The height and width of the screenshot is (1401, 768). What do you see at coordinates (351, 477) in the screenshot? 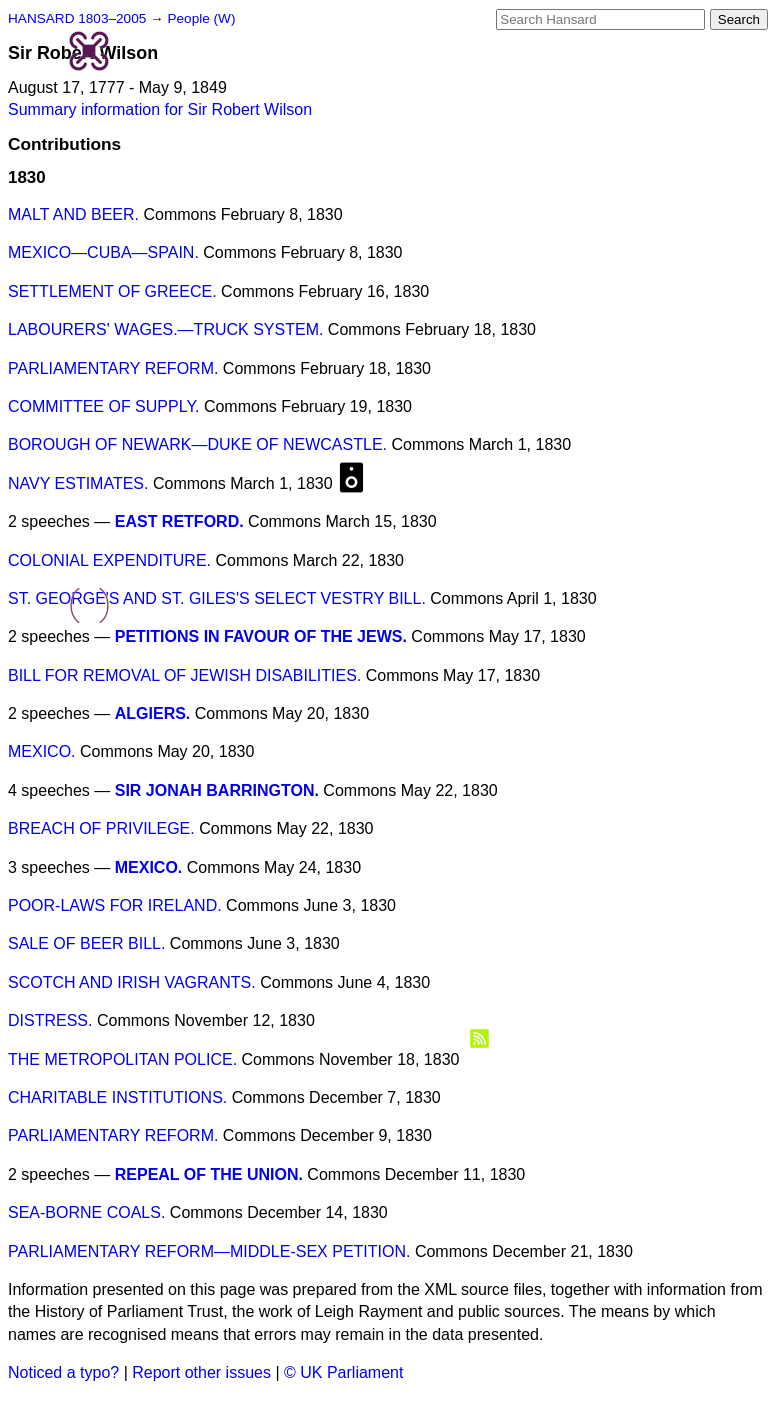
I see `access audio or speaker settings` at bounding box center [351, 477].